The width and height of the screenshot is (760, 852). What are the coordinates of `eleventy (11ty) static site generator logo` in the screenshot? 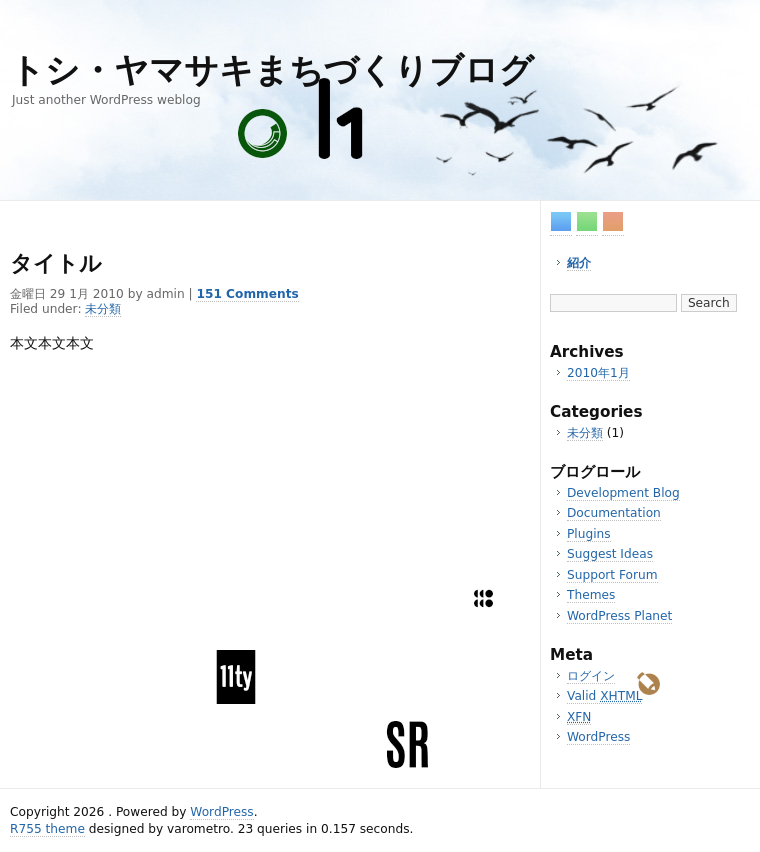 It's located at (236, 677).